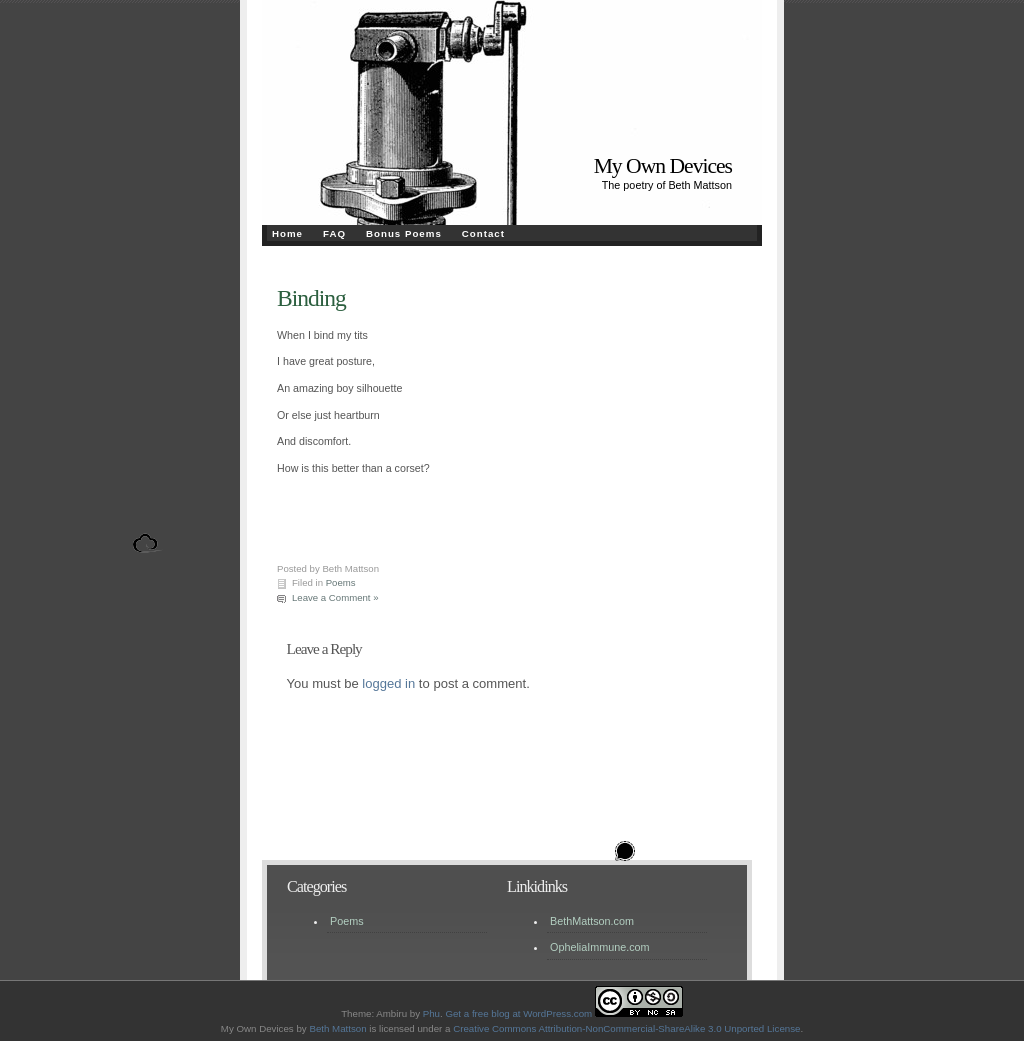  Describe the element at coordinates (625, 851) in the screenshot. I see `open signal messenger` at that location.